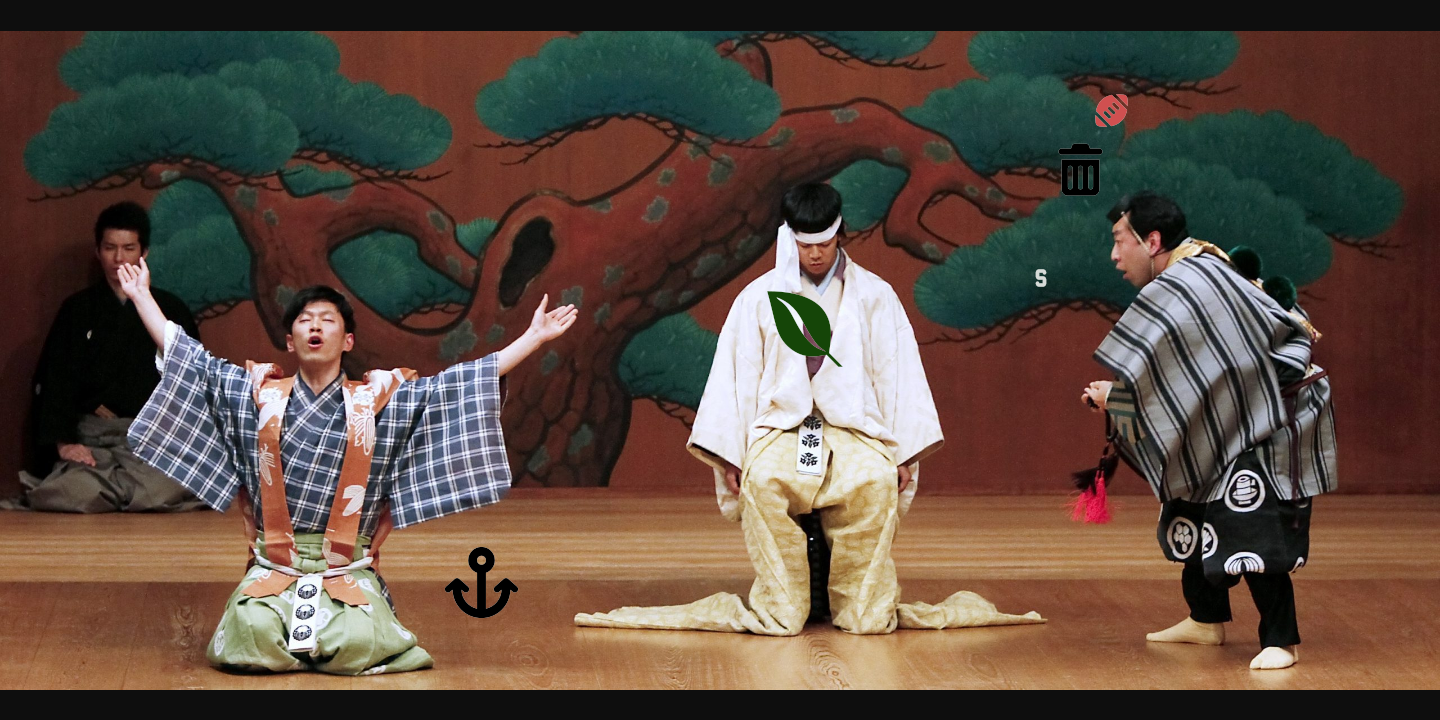 The width and height of the screenshot is (1440, 720). Describe the element at coordinates (1111, 110) in the screenshot. I see `access football or american sports content` at that location.